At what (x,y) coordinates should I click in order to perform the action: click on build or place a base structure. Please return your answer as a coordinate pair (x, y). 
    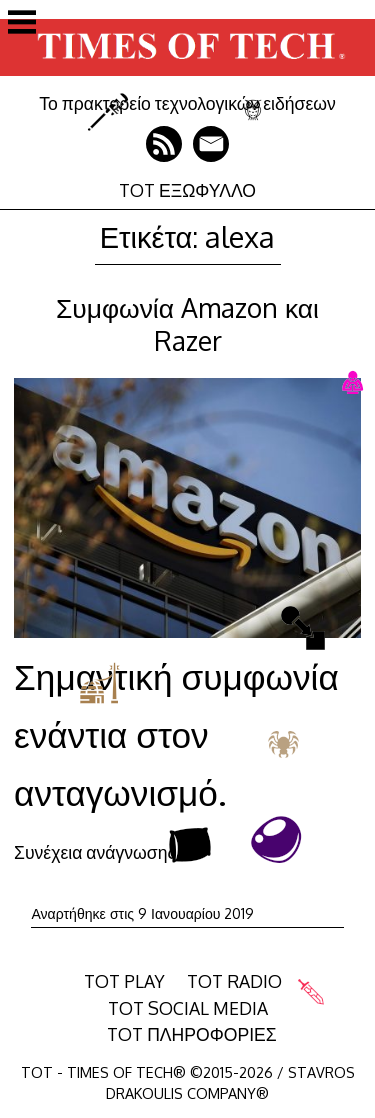
    Looking at the image, I should click on (100, 682).